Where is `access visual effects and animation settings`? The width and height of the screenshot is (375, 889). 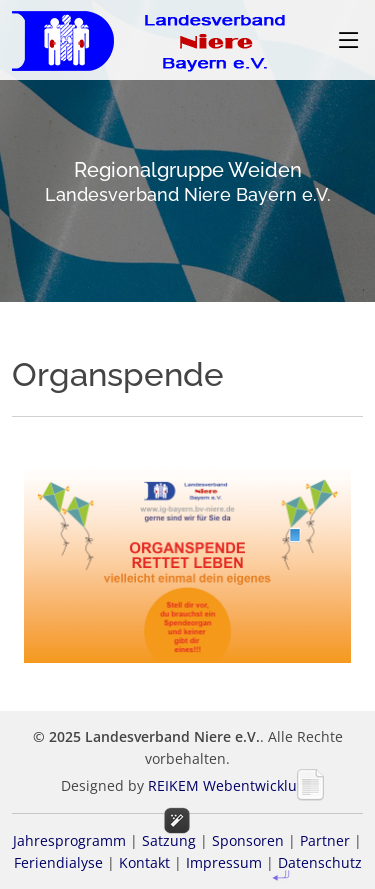
access visual effects and animation settings is located at coordinates (177, 821).